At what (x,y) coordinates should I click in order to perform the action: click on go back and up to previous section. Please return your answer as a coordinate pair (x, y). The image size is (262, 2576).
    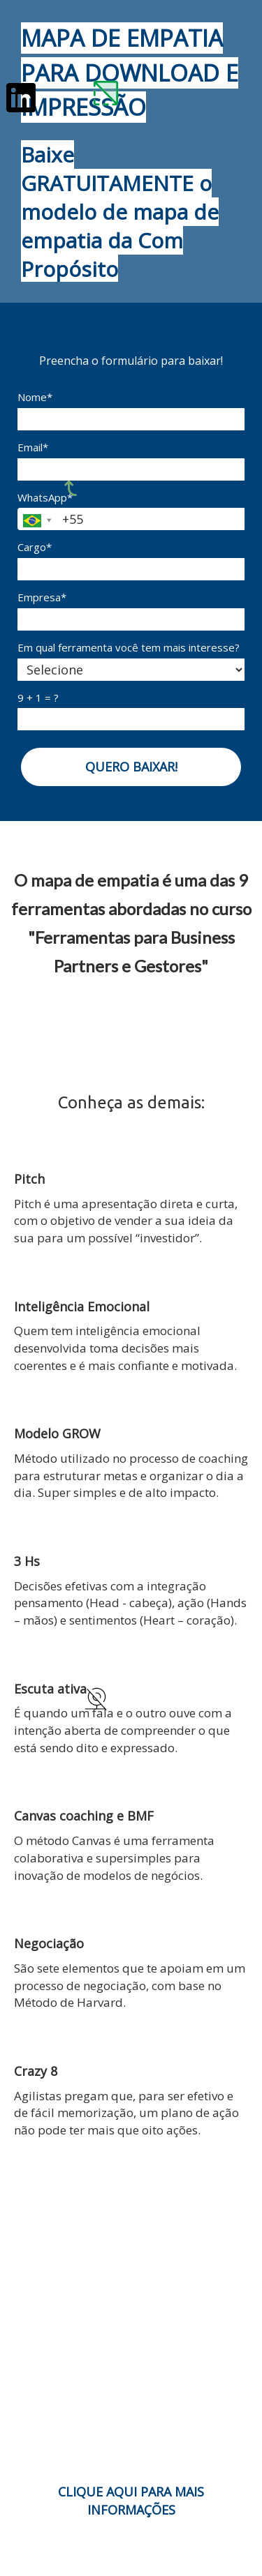
    Looking at the image, I should click on (71, 488).